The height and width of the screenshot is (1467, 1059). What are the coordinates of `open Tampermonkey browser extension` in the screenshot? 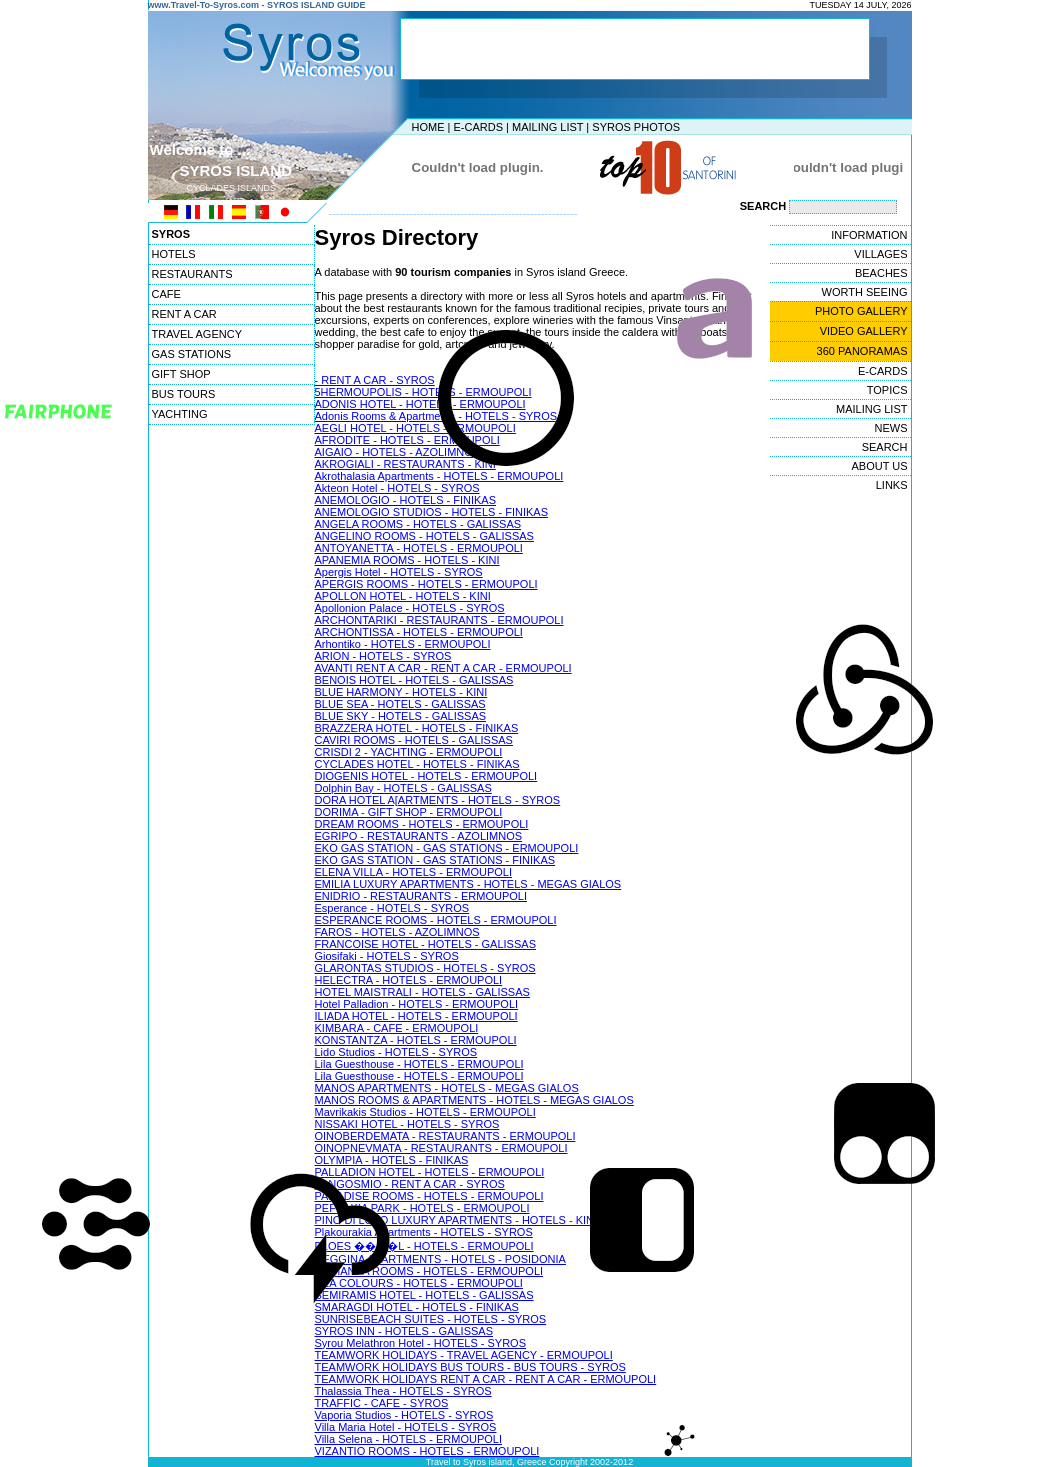 It's located at (884, 1133).